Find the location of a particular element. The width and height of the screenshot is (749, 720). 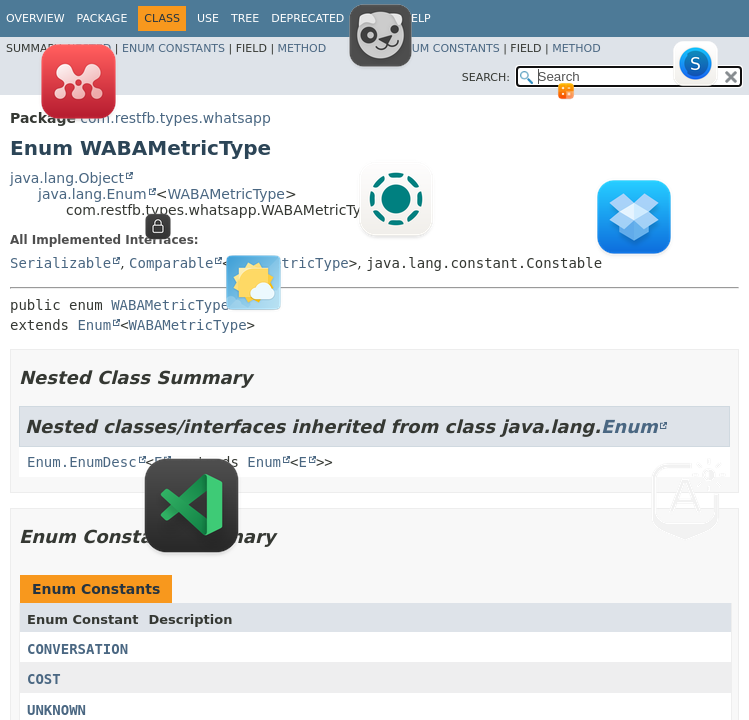

open pcb calculator app is located at coordinates (566, 91).